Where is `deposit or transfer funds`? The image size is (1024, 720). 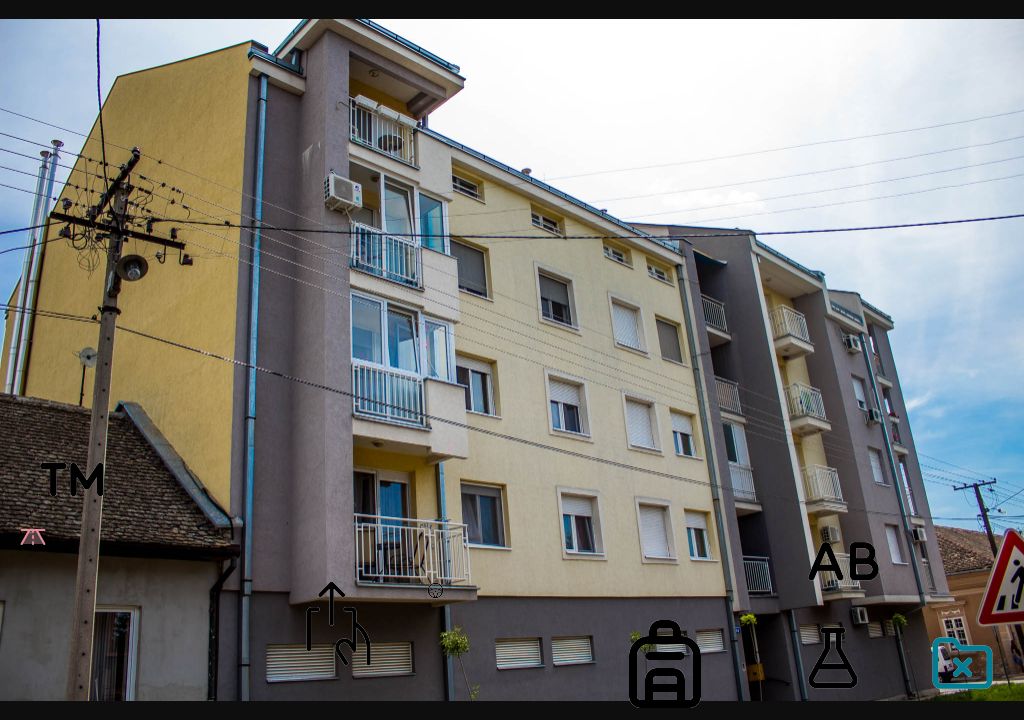
deposit or transfer funds is located at coordinates (334, 623).